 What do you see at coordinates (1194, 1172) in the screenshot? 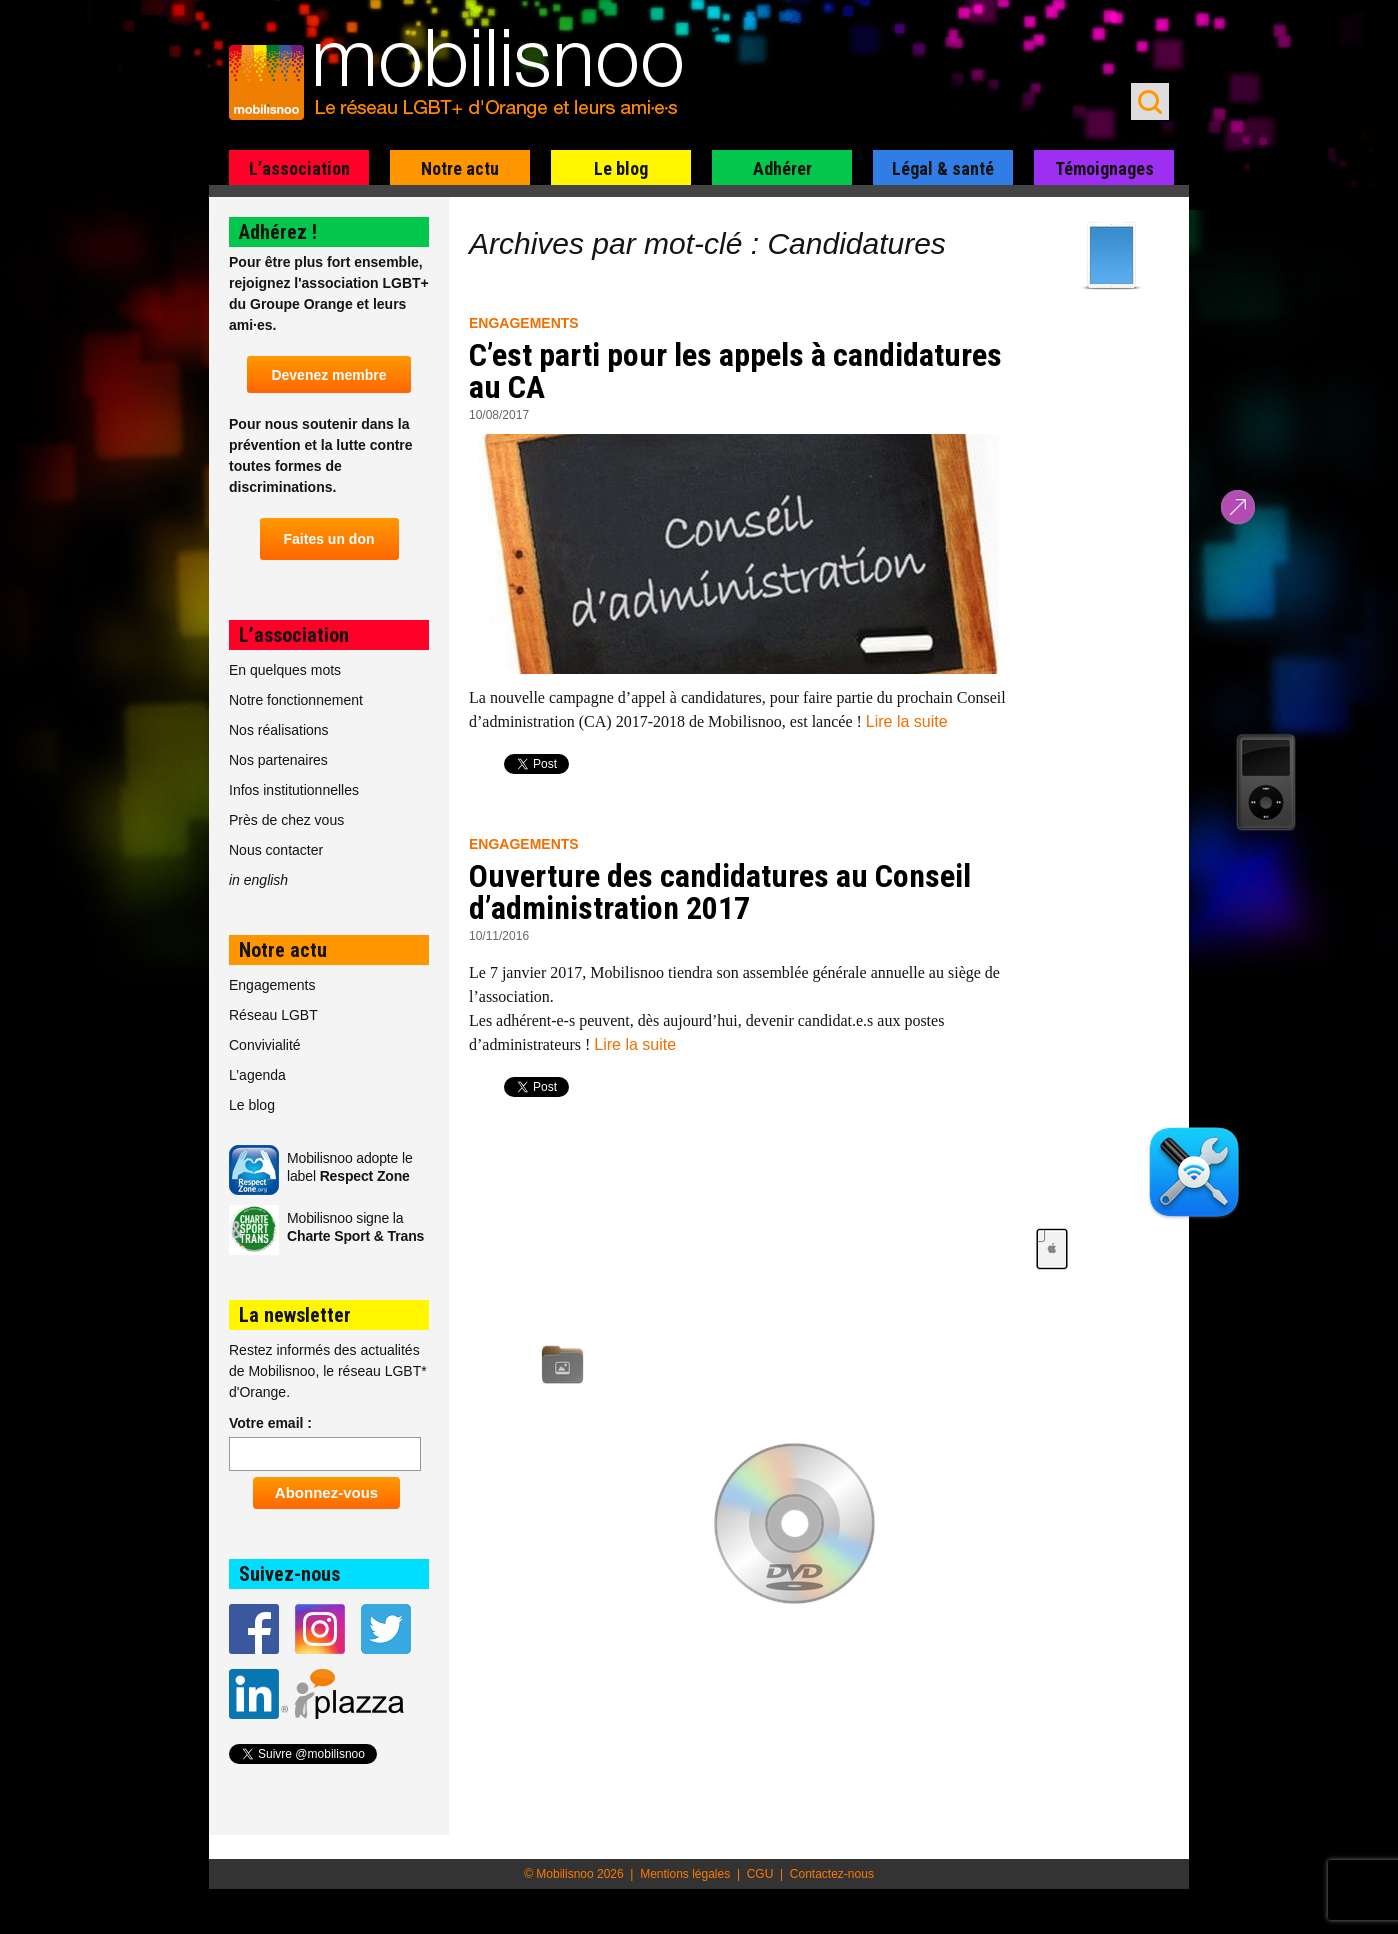
I see `open wireless diagnostics tool` at bounding box center [1194, 1172].